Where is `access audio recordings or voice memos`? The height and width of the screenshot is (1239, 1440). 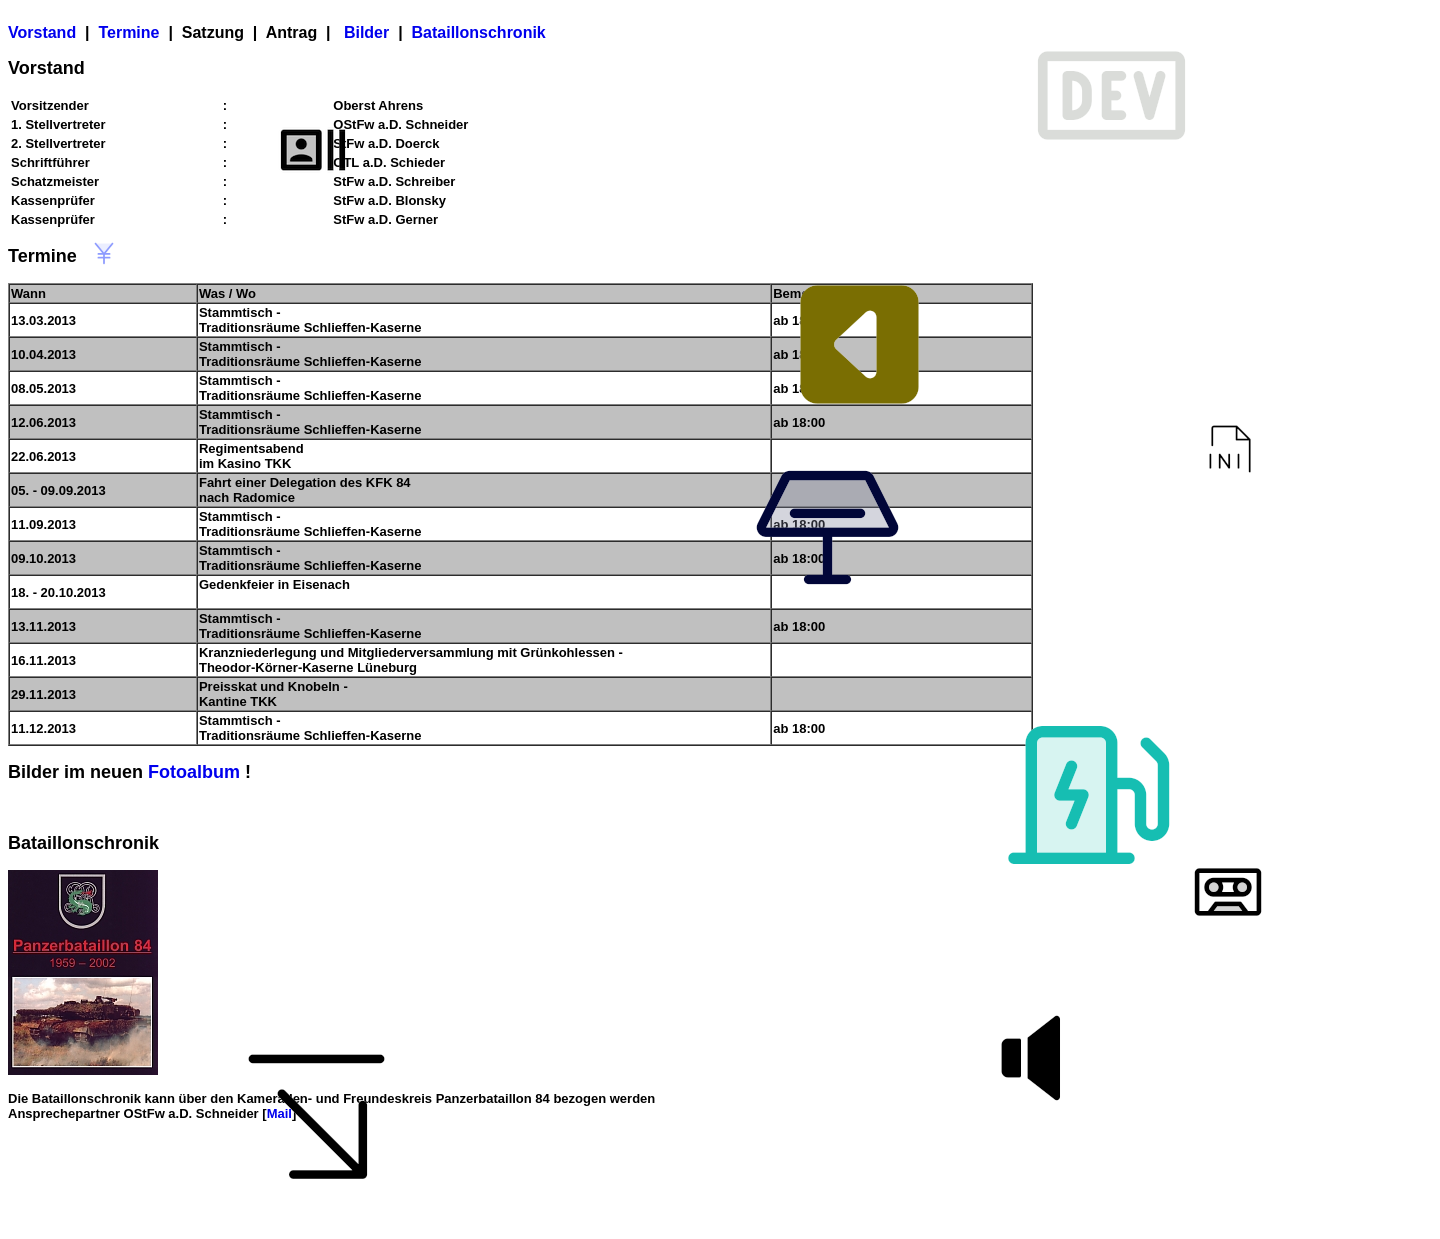
access audio recordings or voice memos is located at coordinates (1228, 892).